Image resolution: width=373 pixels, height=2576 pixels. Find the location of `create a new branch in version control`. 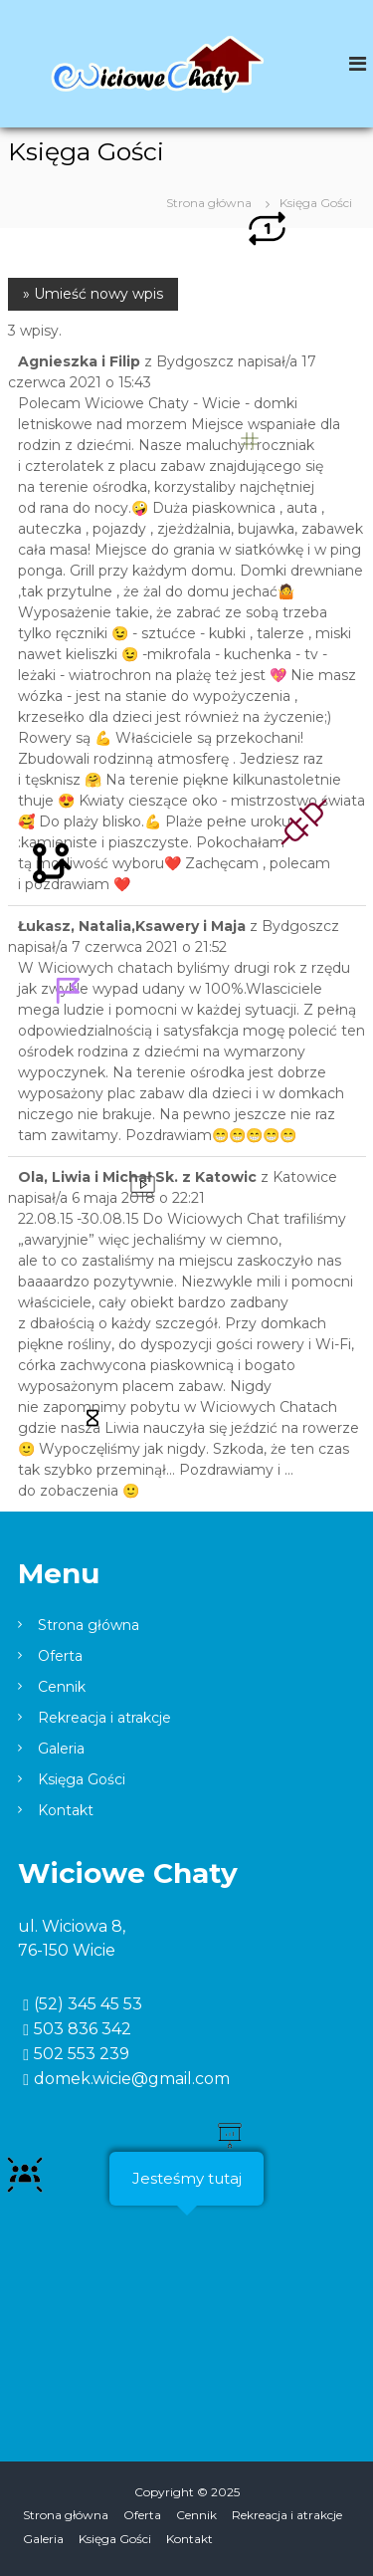

create a new branch in version control is located at coordinates (51, 863).